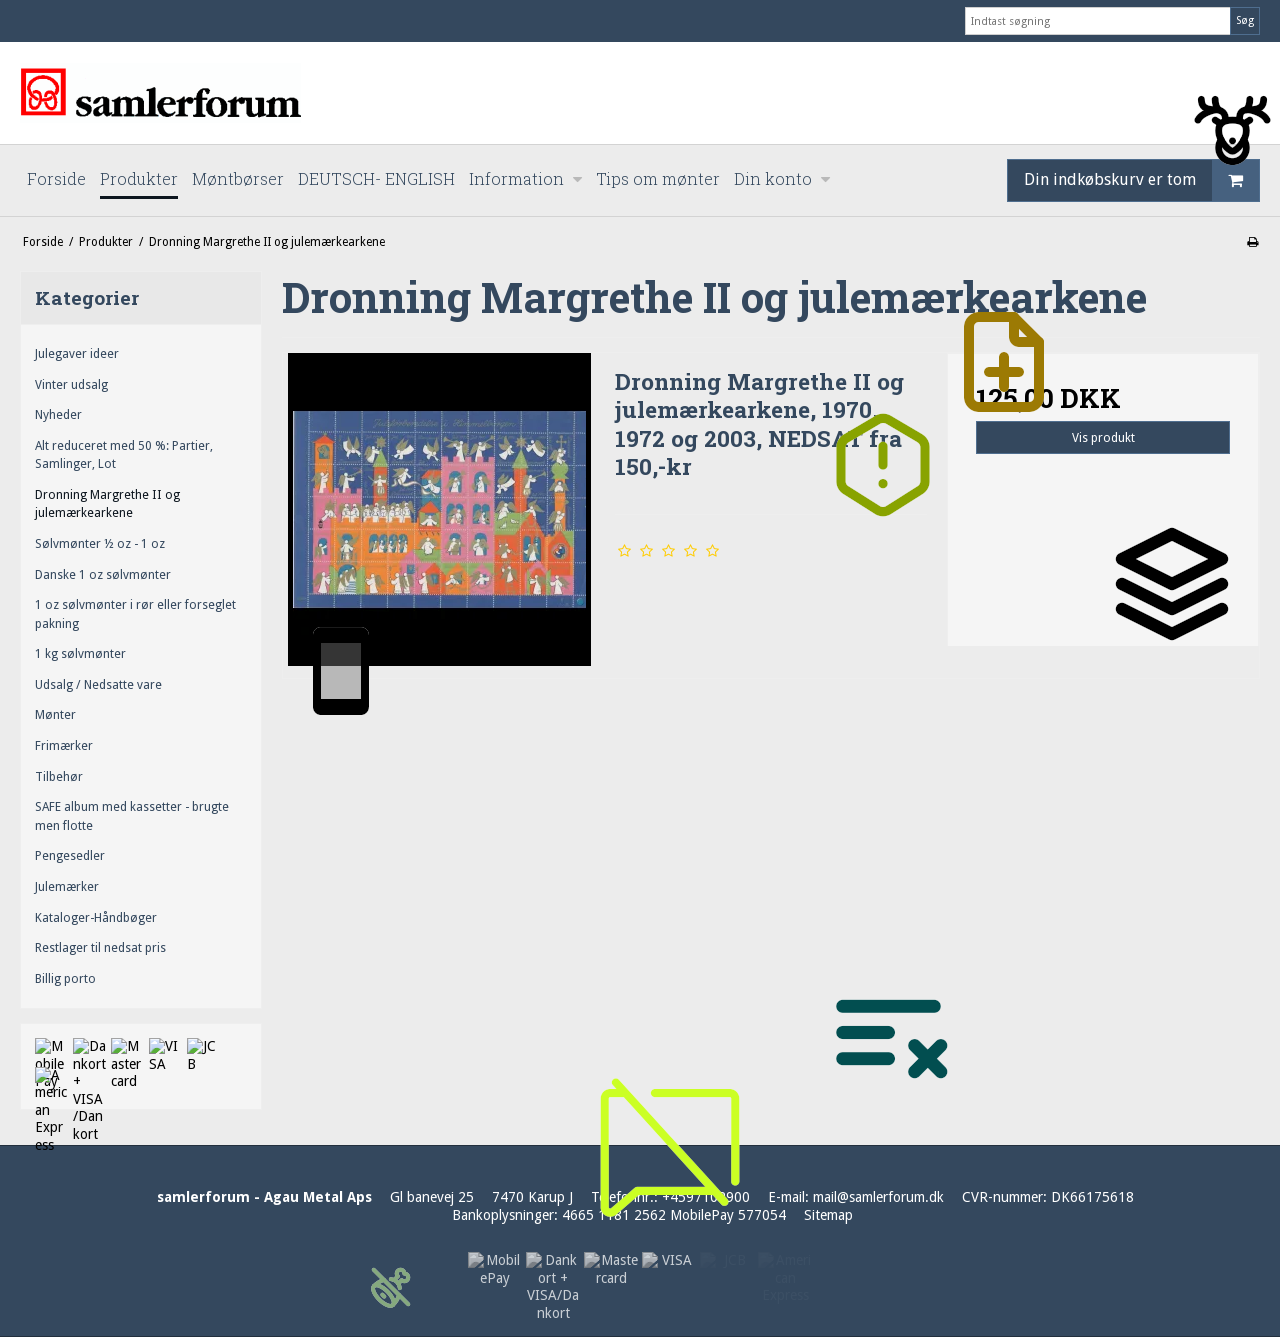 The image size is (1280, 1337). Describe the element at coordinates (391, 1287) in the screenshot. I see `indicates meat-free or vegetarian option` at that location.